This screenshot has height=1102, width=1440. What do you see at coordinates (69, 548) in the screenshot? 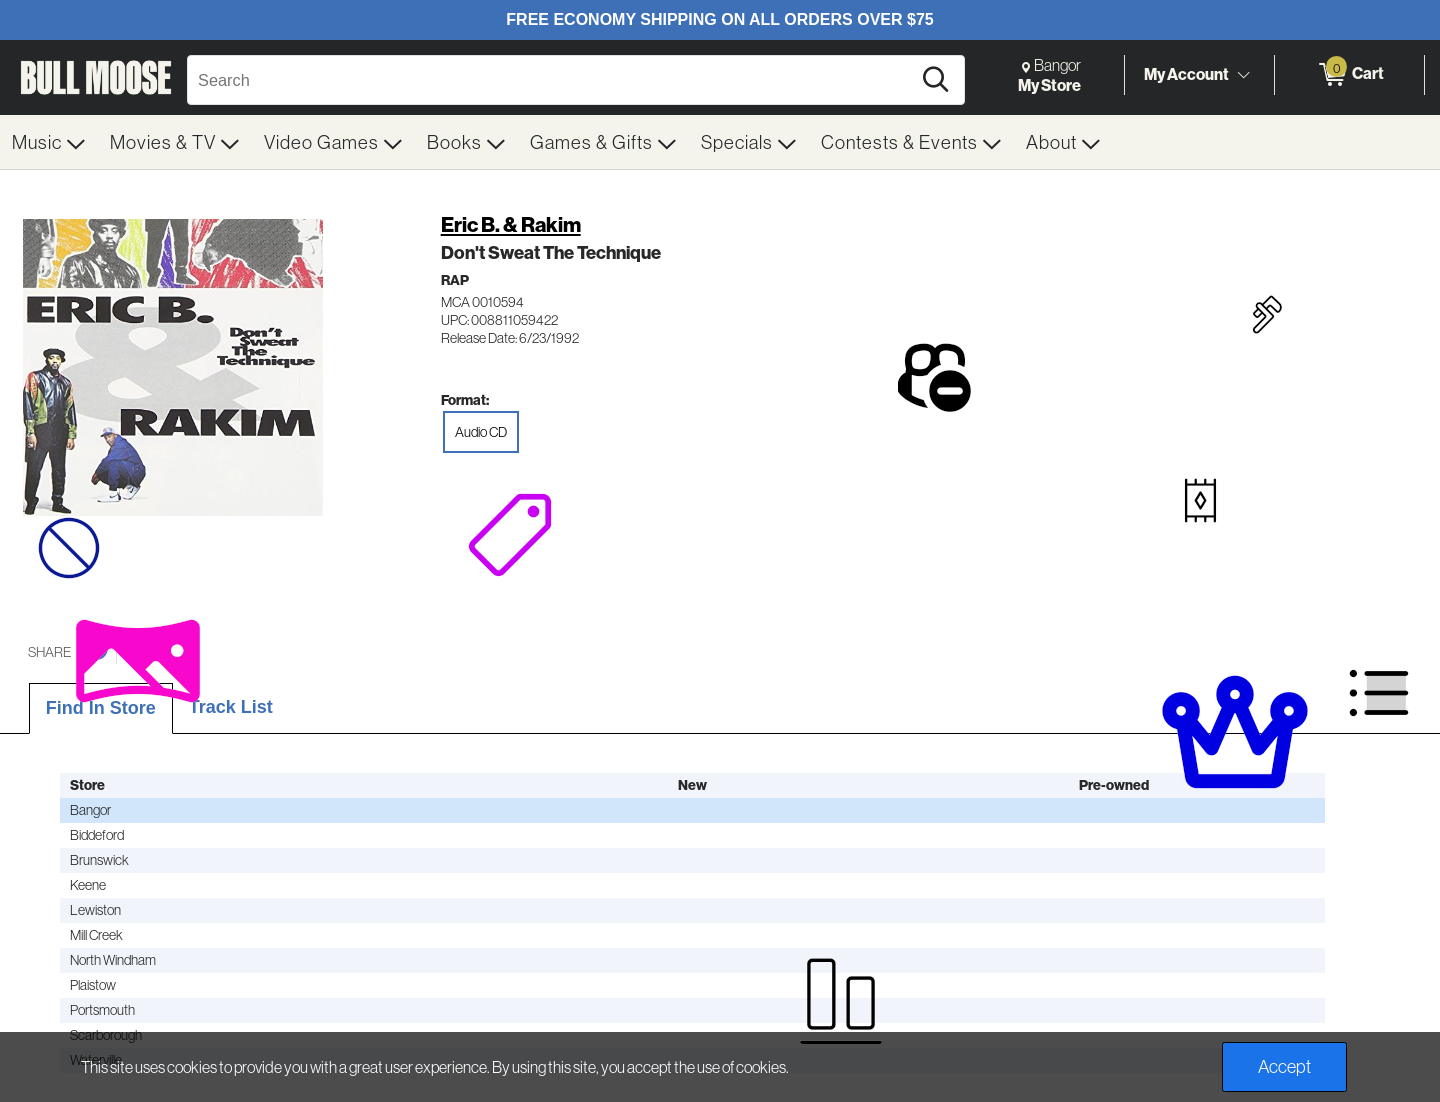
I see `indicates a blocked or prohibited action` at bounding box center [69, 548].